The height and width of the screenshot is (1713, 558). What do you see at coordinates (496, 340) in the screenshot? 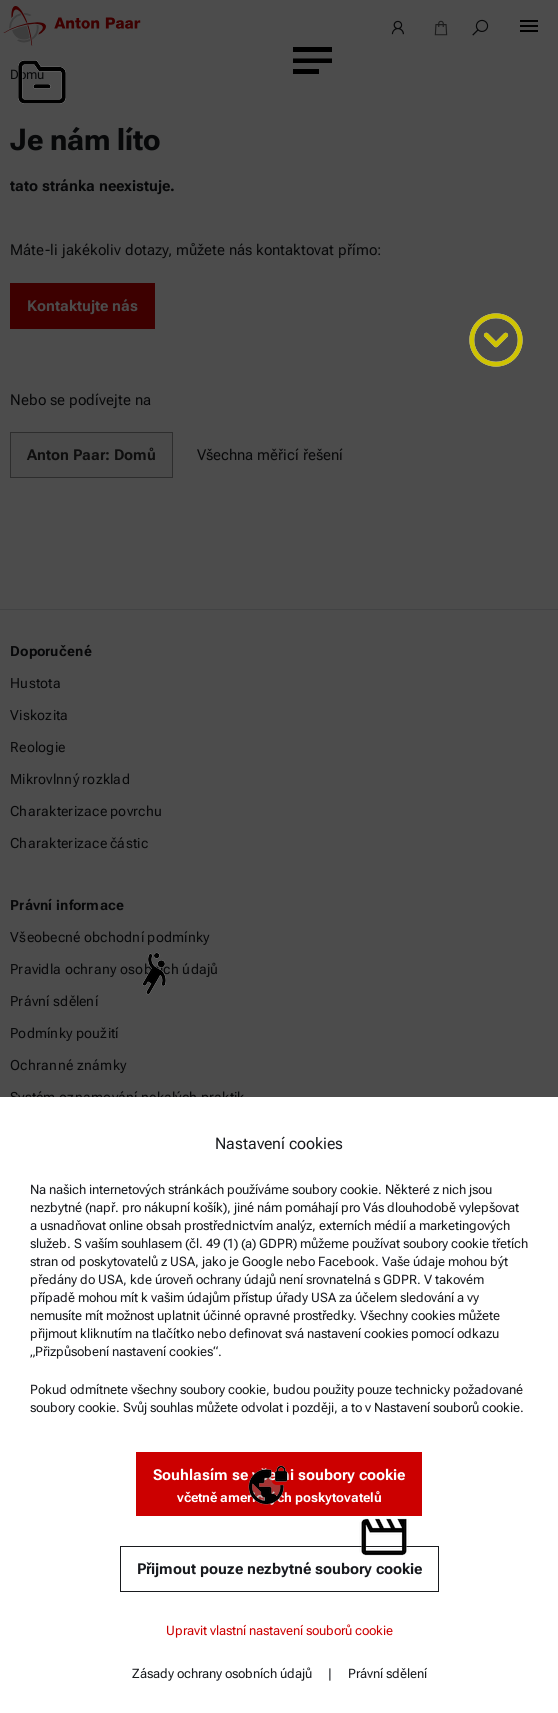
I see `expand to show more content` at bounding box center [496, 340].